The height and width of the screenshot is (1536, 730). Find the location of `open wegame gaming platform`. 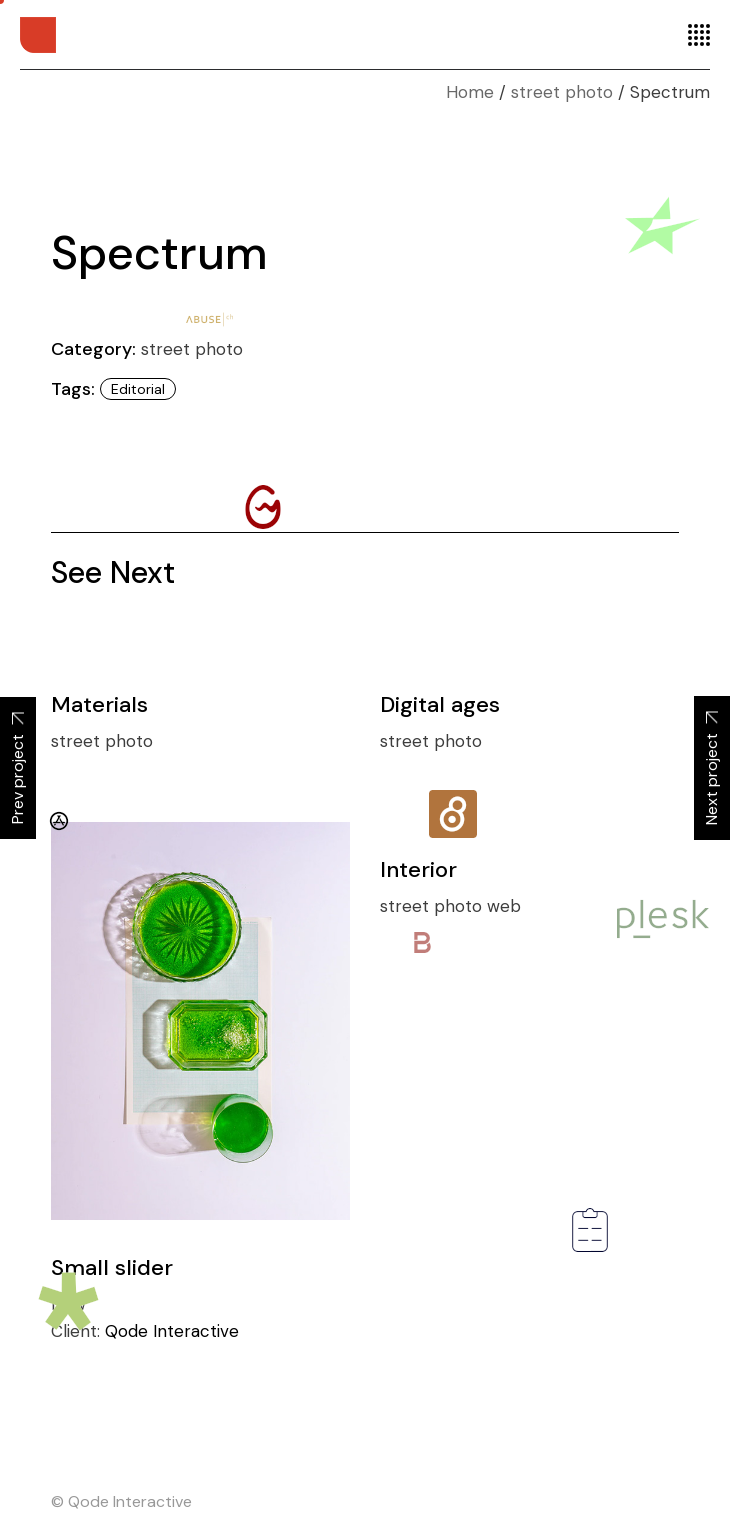

open wegame gaming platform is located at coordinates (263, 507).